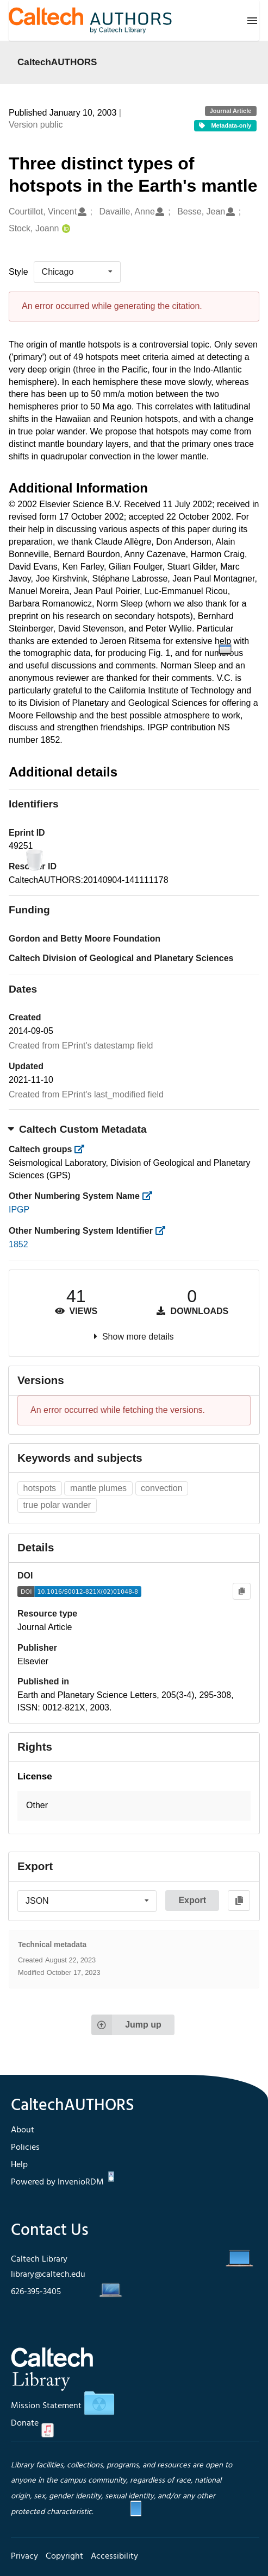  What do you see at coordinates (34, 860) in the screenshot?
I see `TrashIcon symbol` at bounding box center [34, 860].